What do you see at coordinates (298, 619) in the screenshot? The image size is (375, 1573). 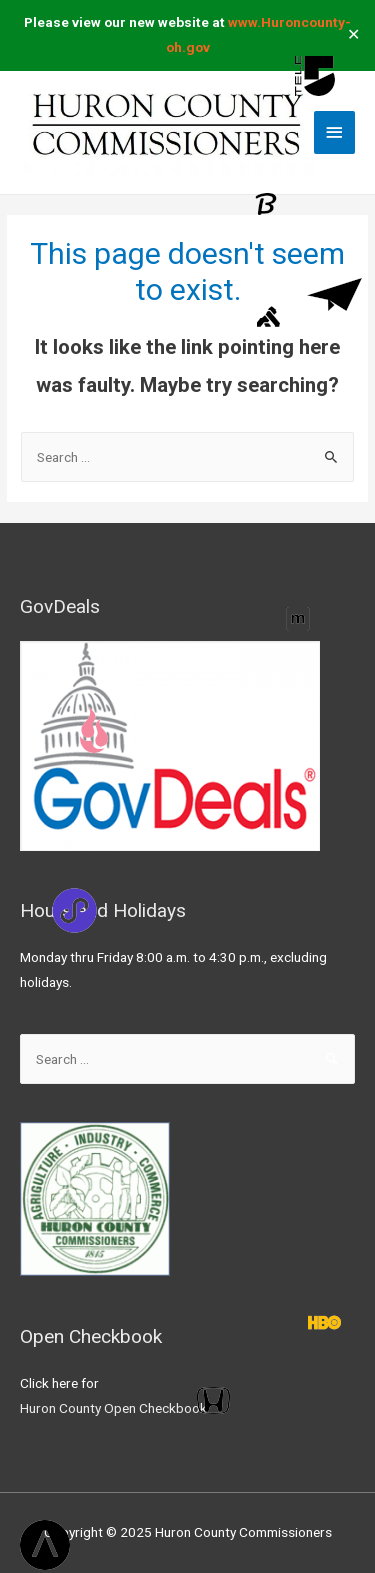 I see `open matrix messaging app` at bounding box center [298, 619].